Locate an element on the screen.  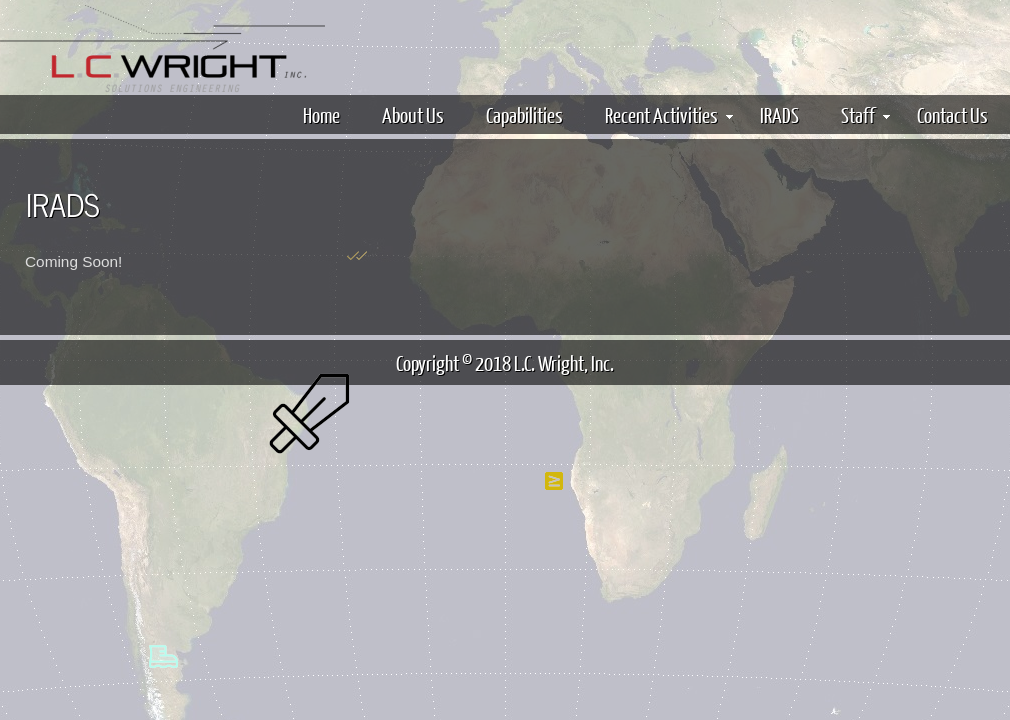
footwear or shoe category is located at coordinates (162, 656).